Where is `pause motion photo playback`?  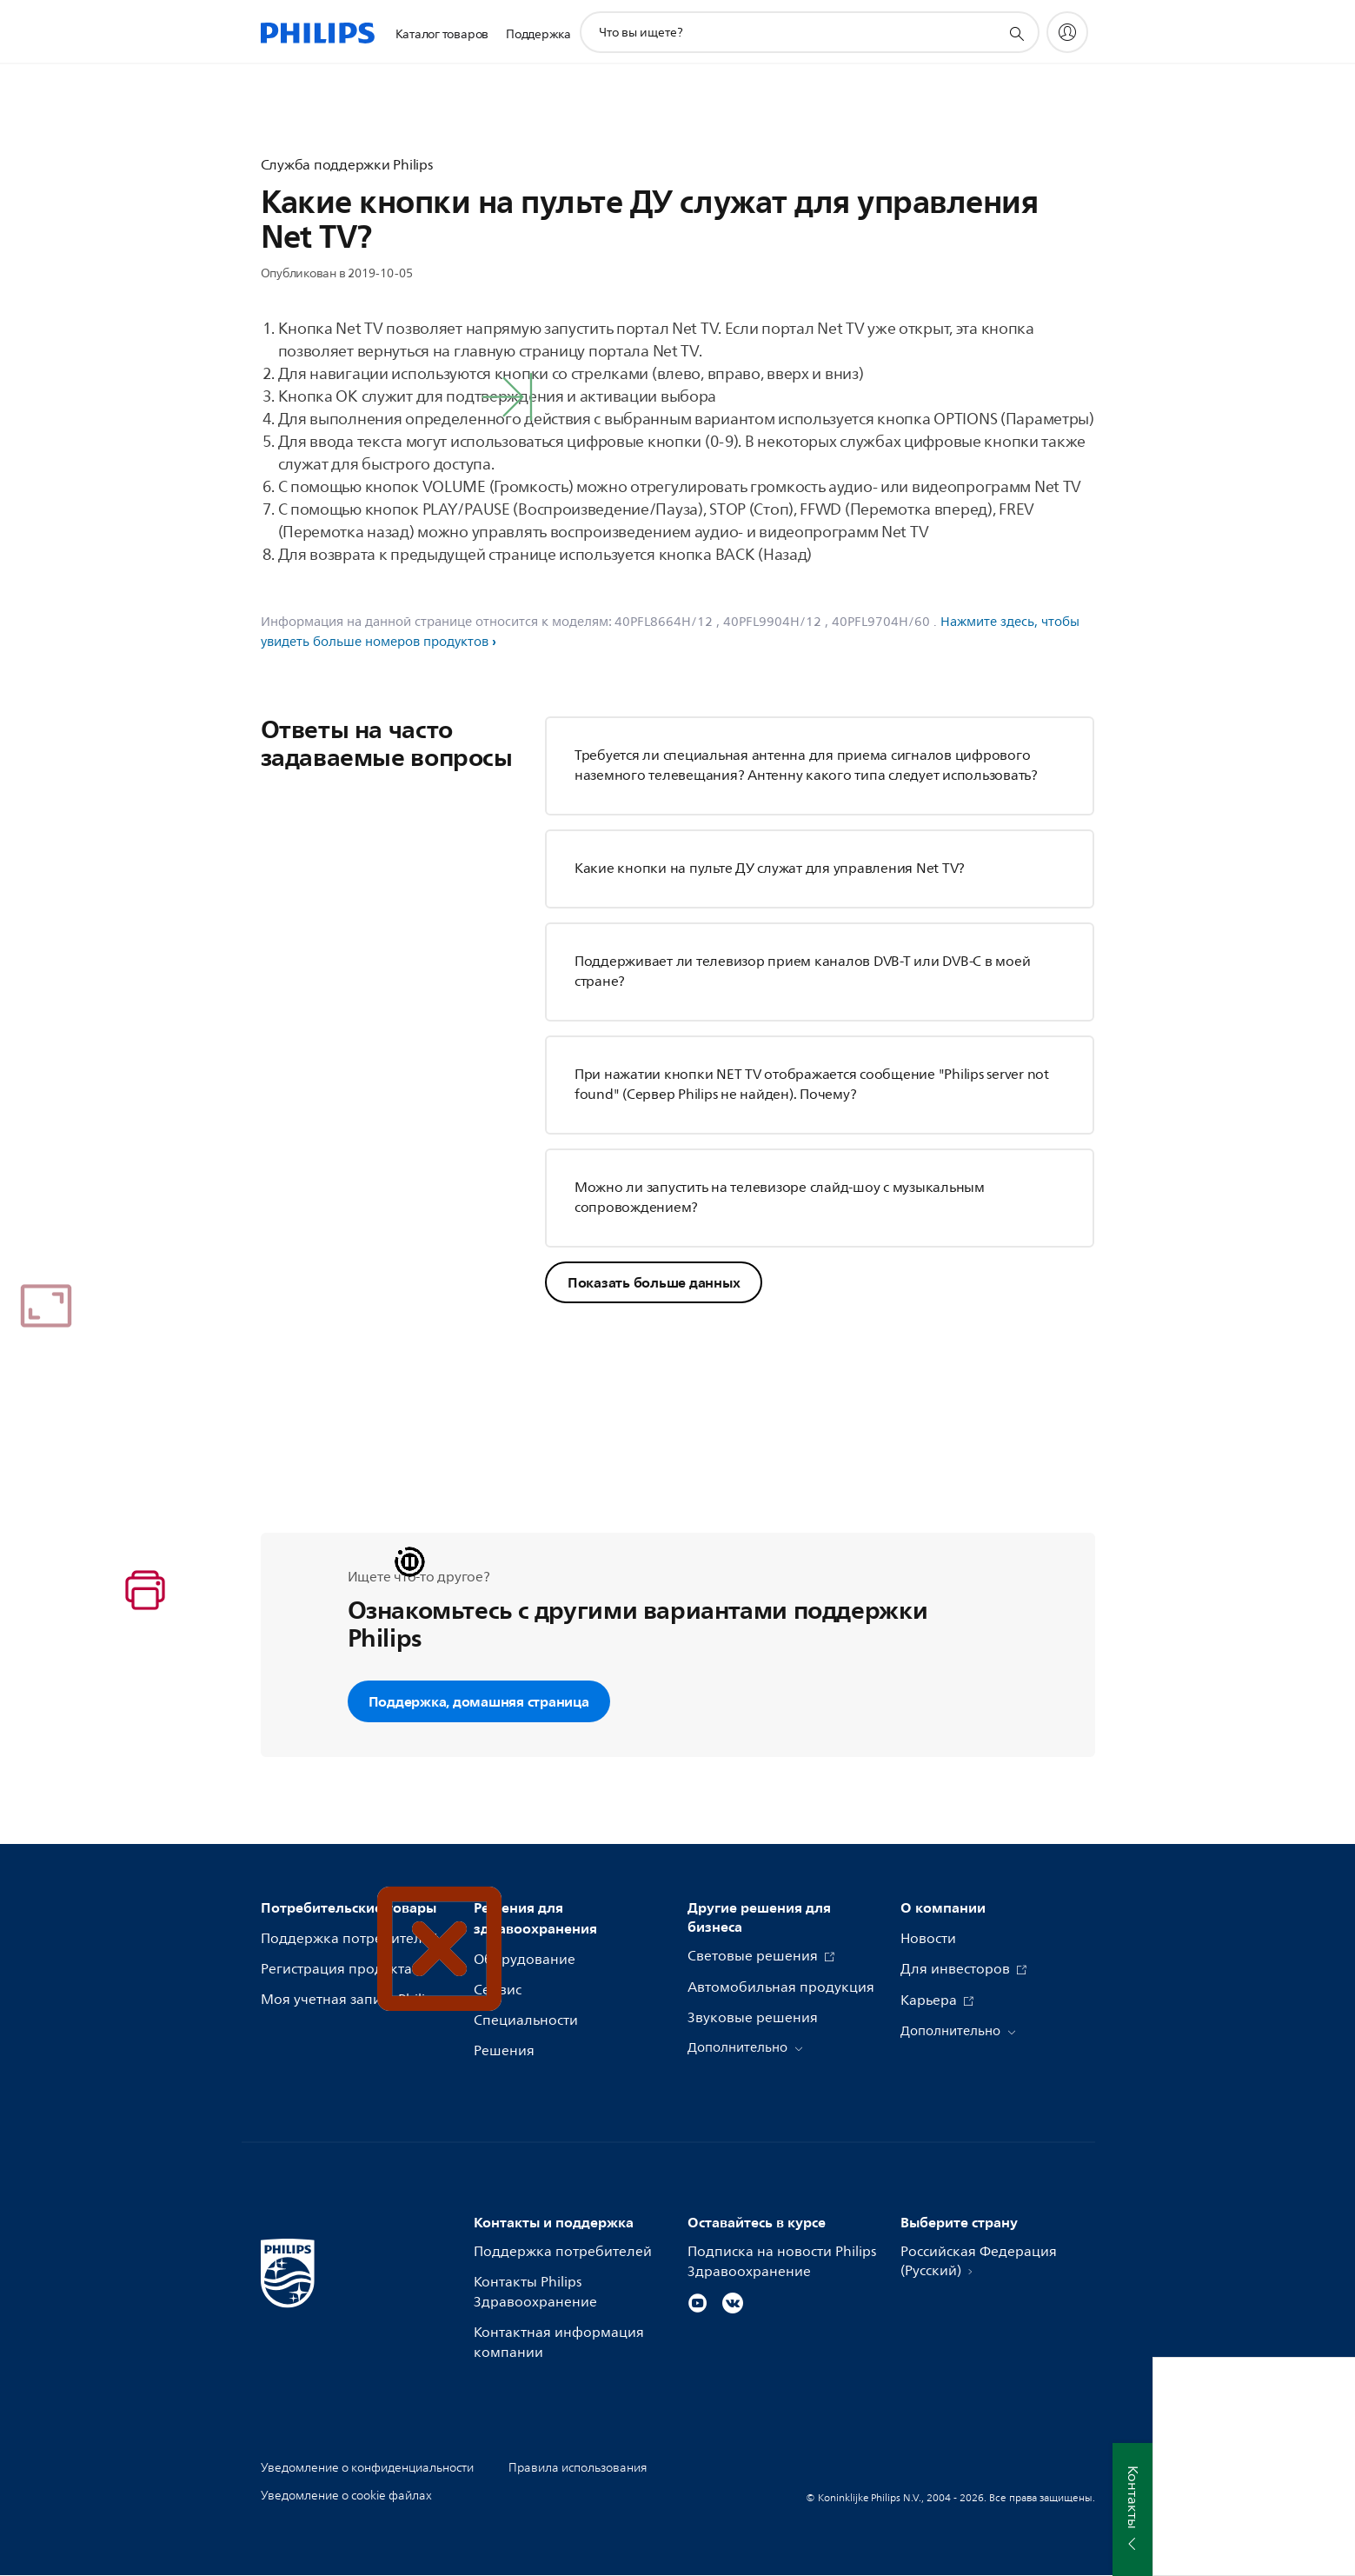 pause motion photo playback is located at coordinates (409, 1561).